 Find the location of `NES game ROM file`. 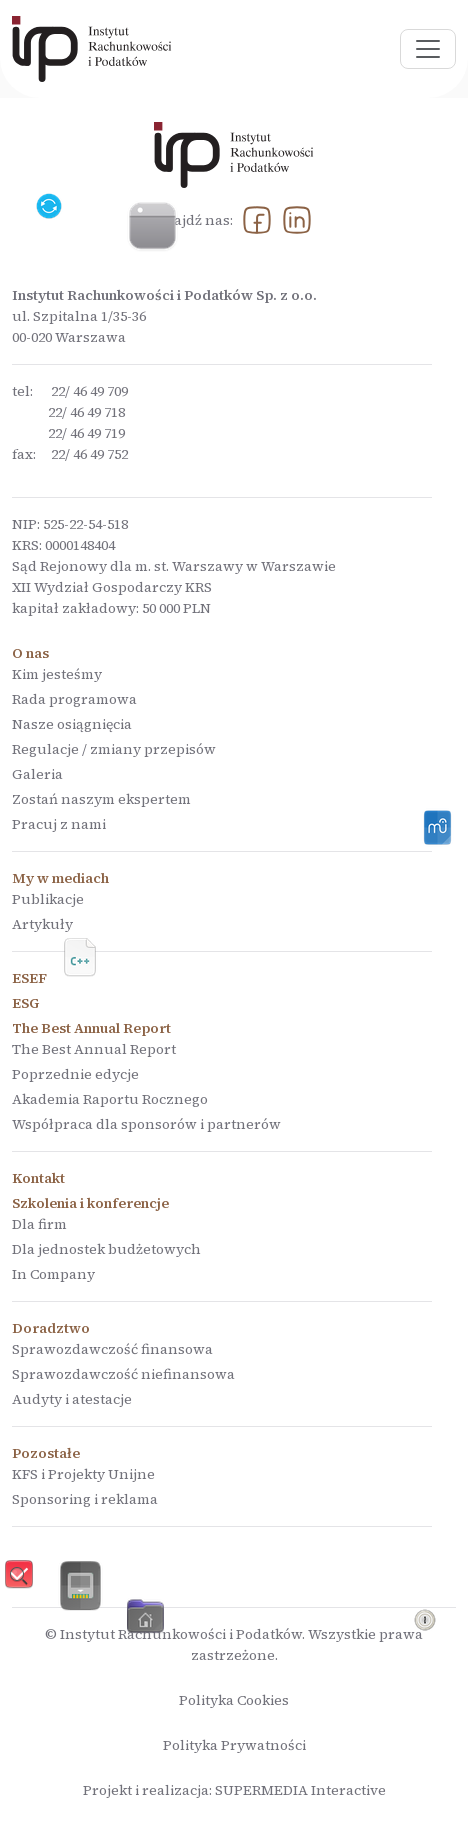

NES game ROM file is located at coordinates (80, 1585).